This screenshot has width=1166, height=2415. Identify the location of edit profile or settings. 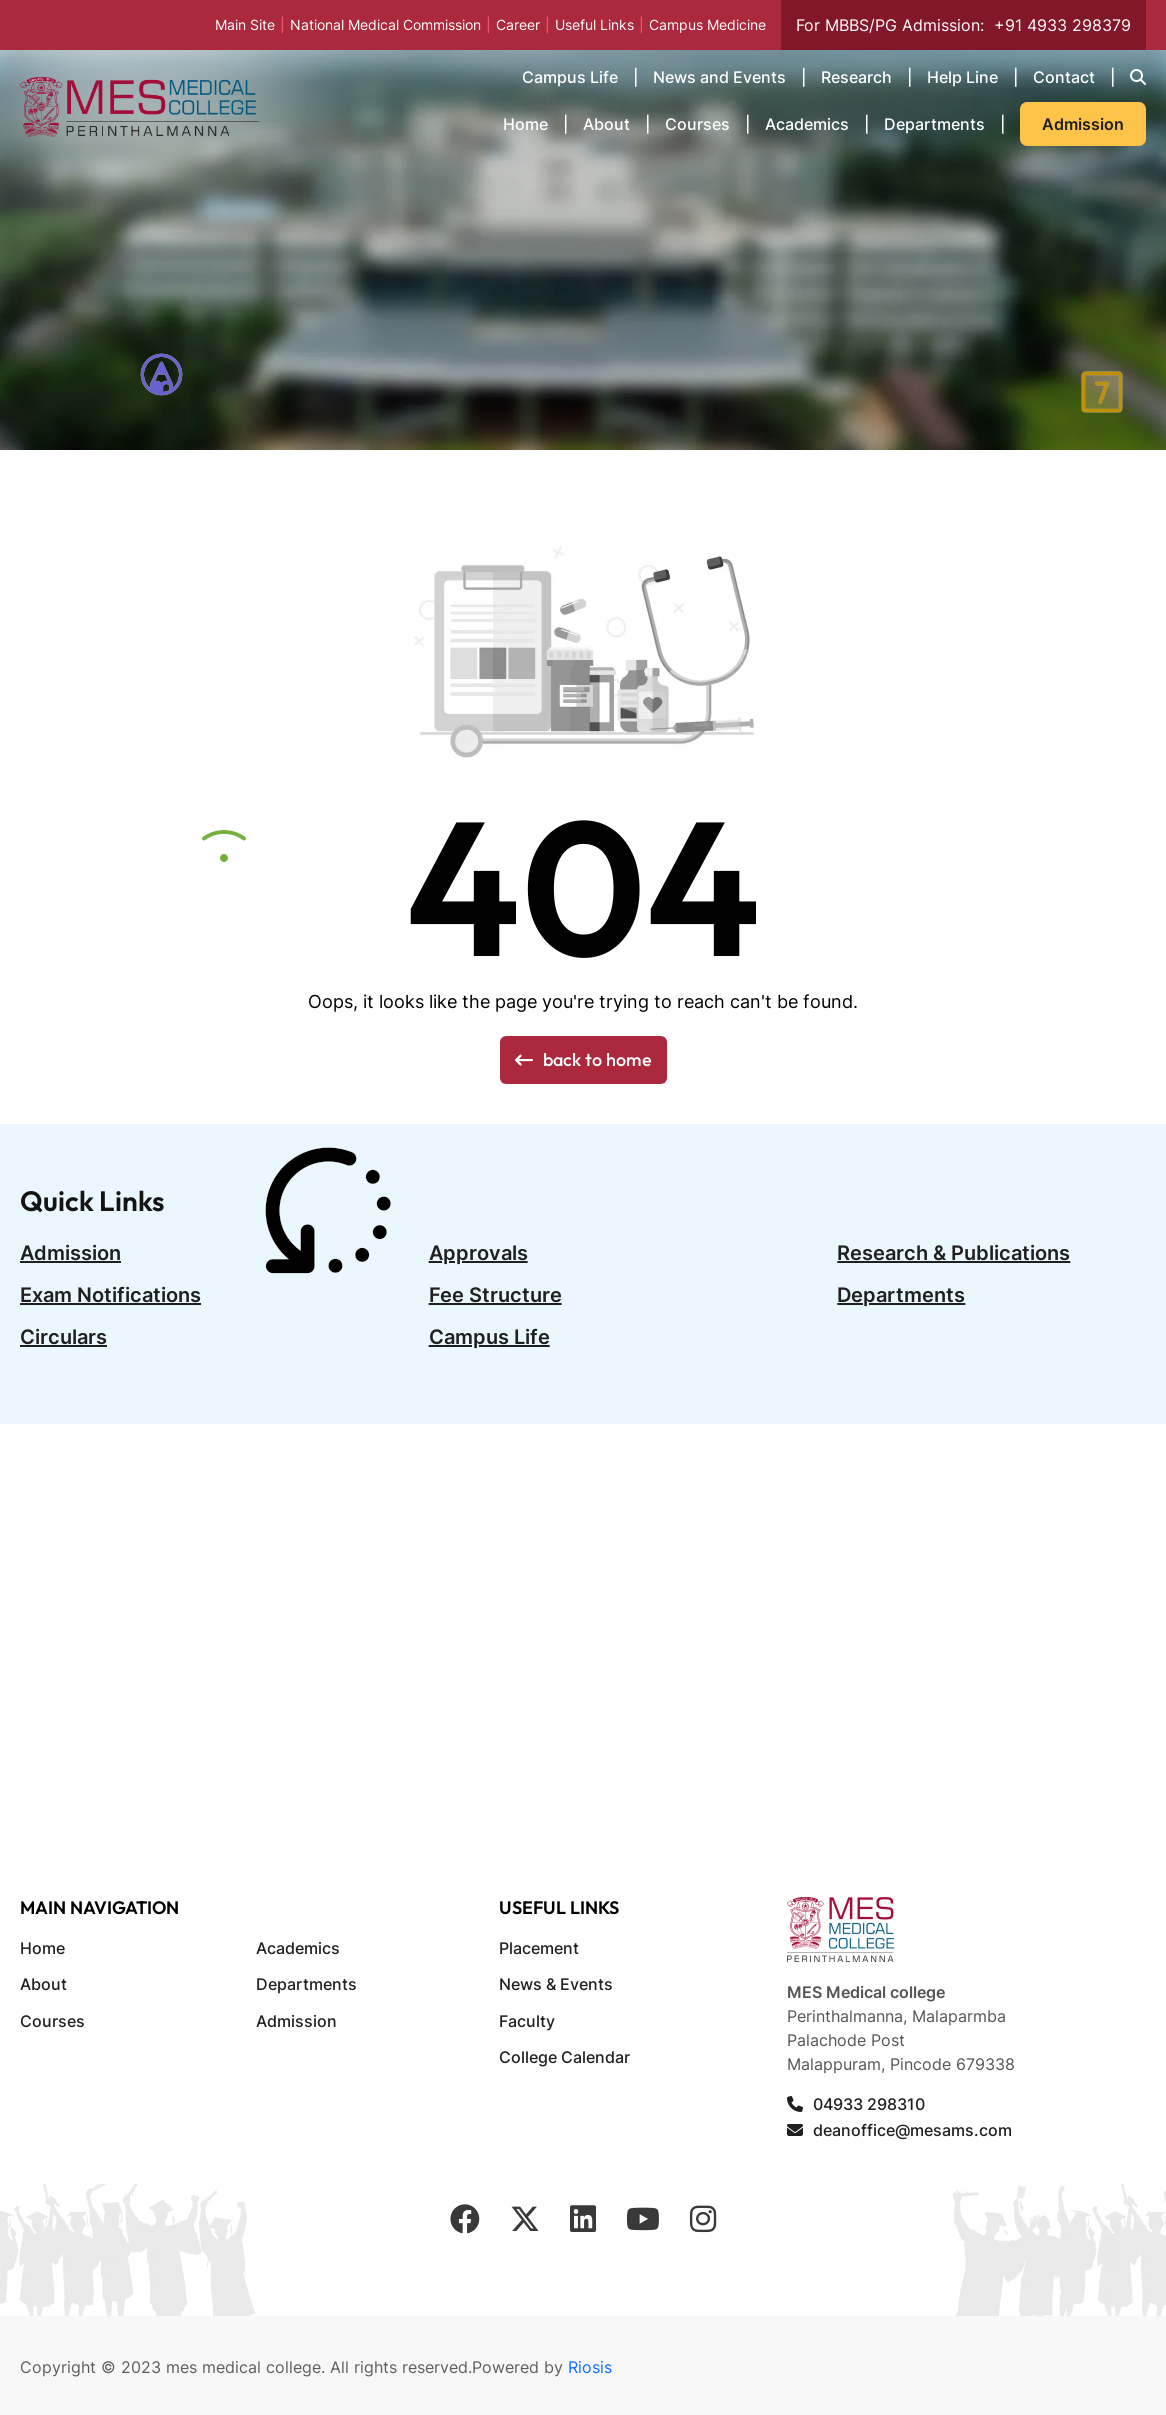
(161, 374).